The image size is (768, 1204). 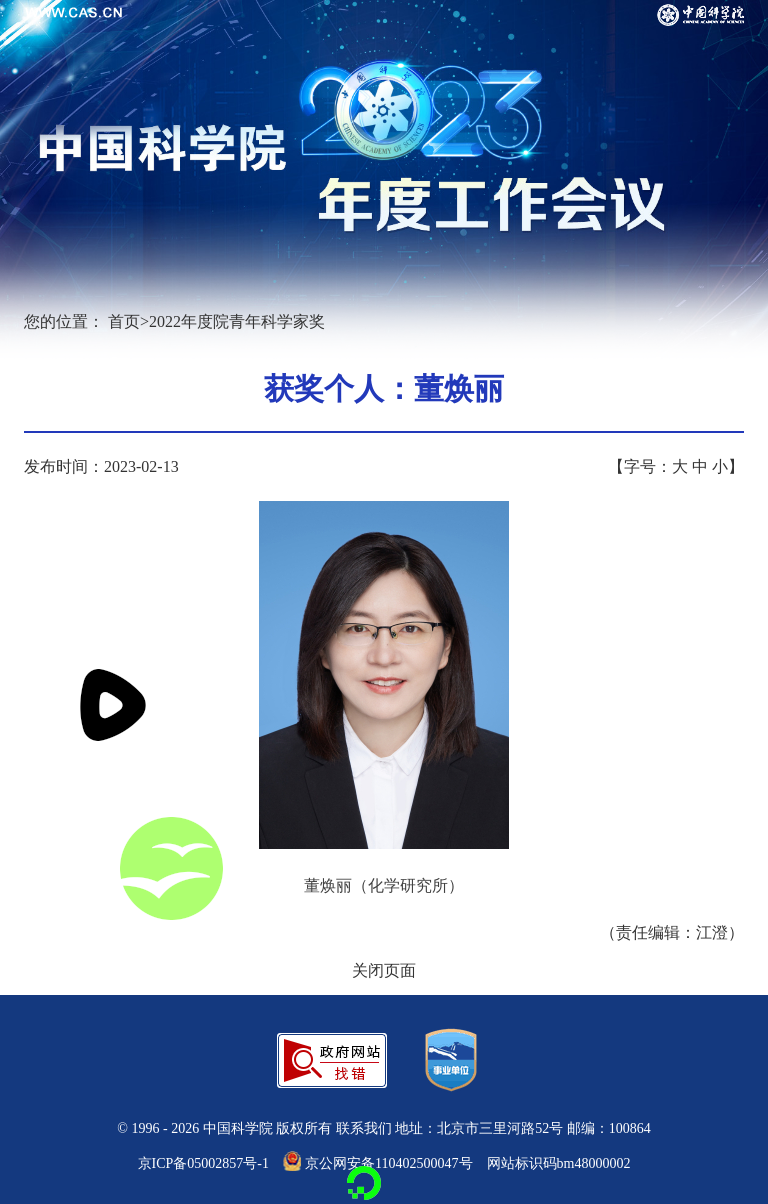 I want to click on open the Rumble app, so click(x=113, y=705).